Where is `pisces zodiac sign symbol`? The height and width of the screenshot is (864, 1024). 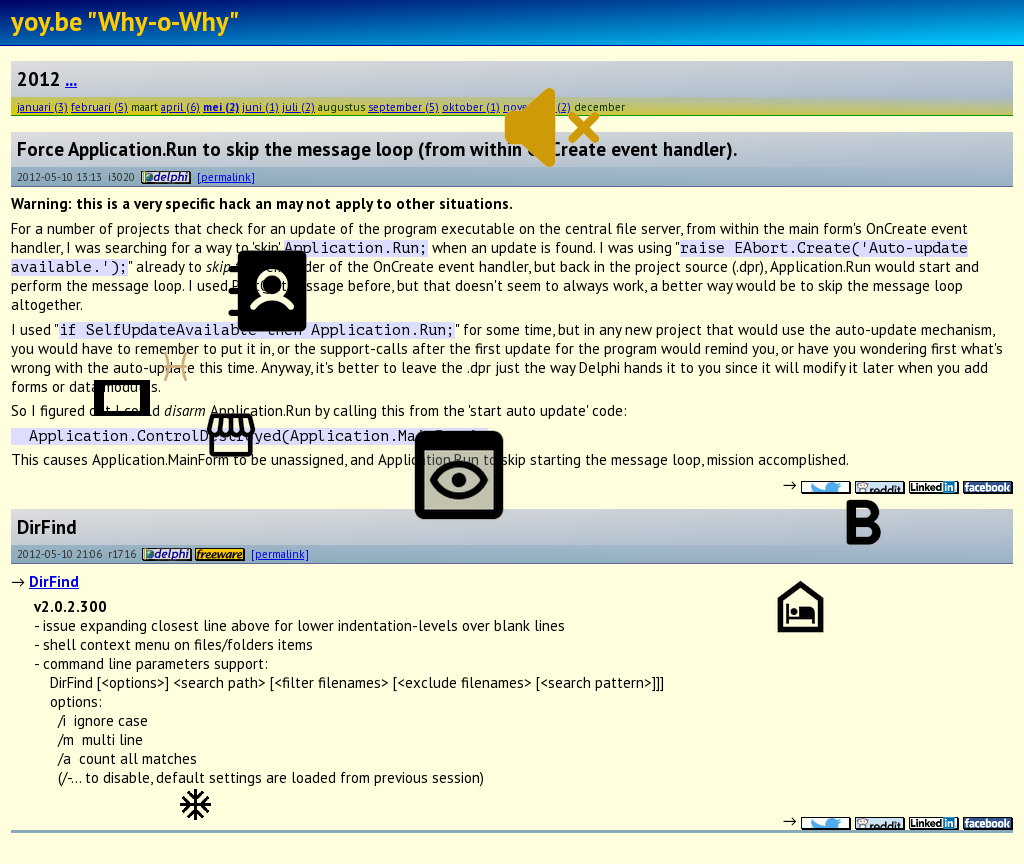 pisces zodiac sign symbol is located at coordinates (175, 366).